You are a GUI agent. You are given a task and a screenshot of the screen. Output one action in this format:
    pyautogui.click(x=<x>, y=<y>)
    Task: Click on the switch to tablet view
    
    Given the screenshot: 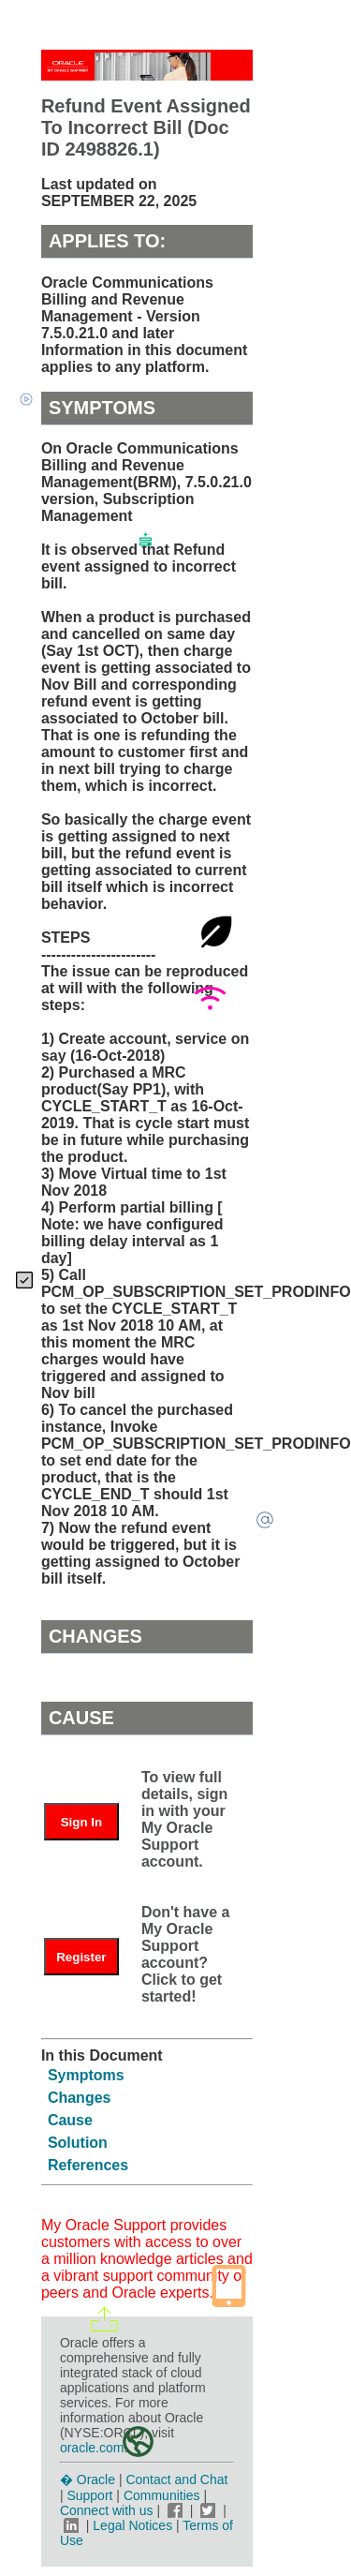 What is the action you would take?
    pyautogui.click(x=228, y=2286)
    